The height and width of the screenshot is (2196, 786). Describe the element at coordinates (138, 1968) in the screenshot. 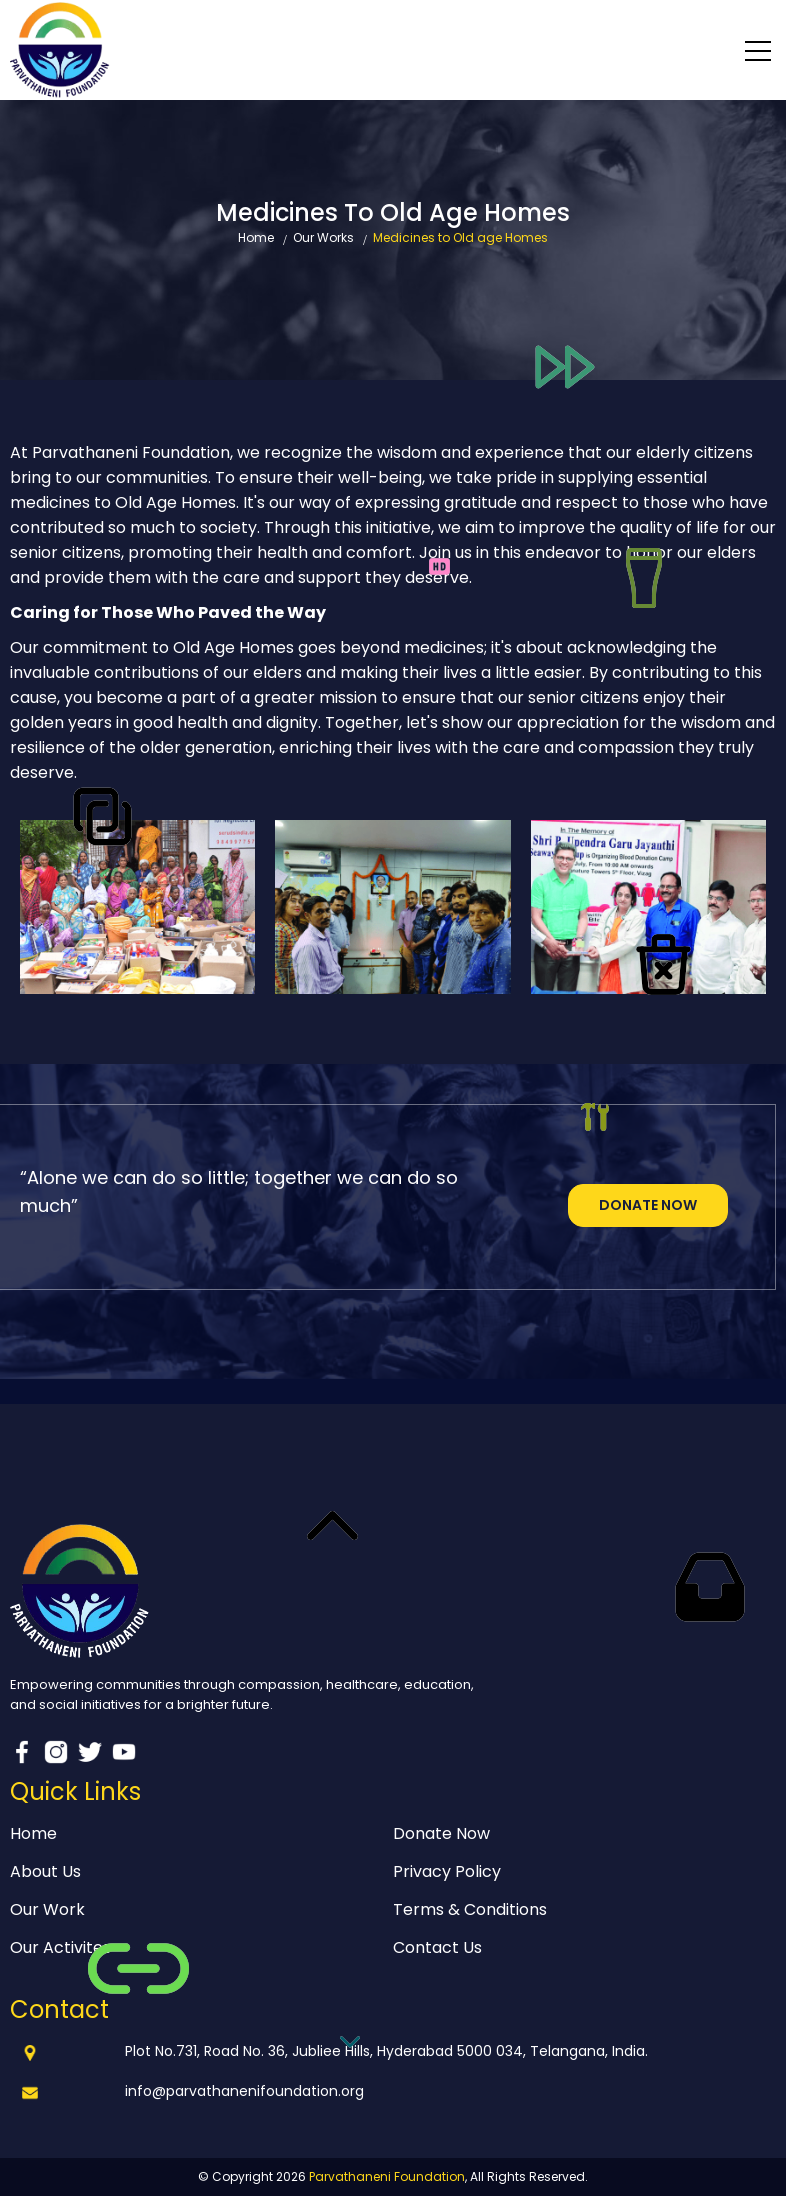

I see `copy or share a link` at that location.